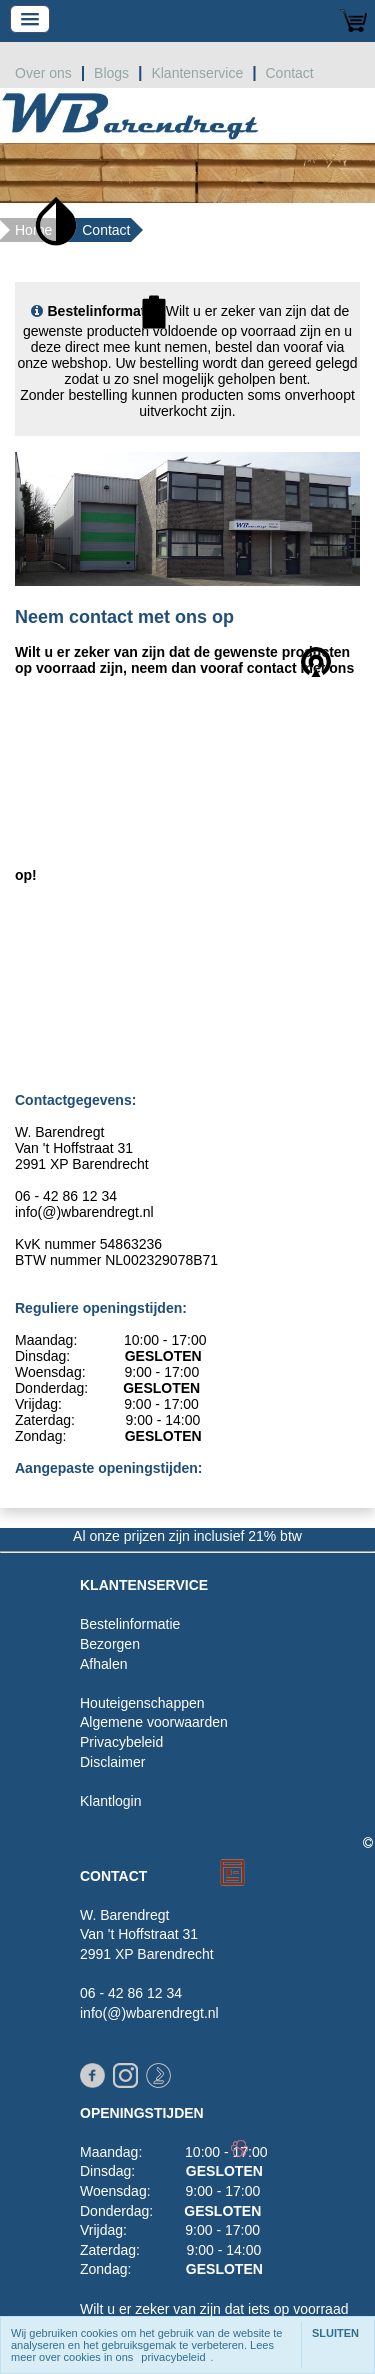 The height and width of the screenshot is (2374, 375). What do you see at coordinates (56, 223) in the screenshot?
I see `adjust contrast settings` at bounding box center [56, 223].